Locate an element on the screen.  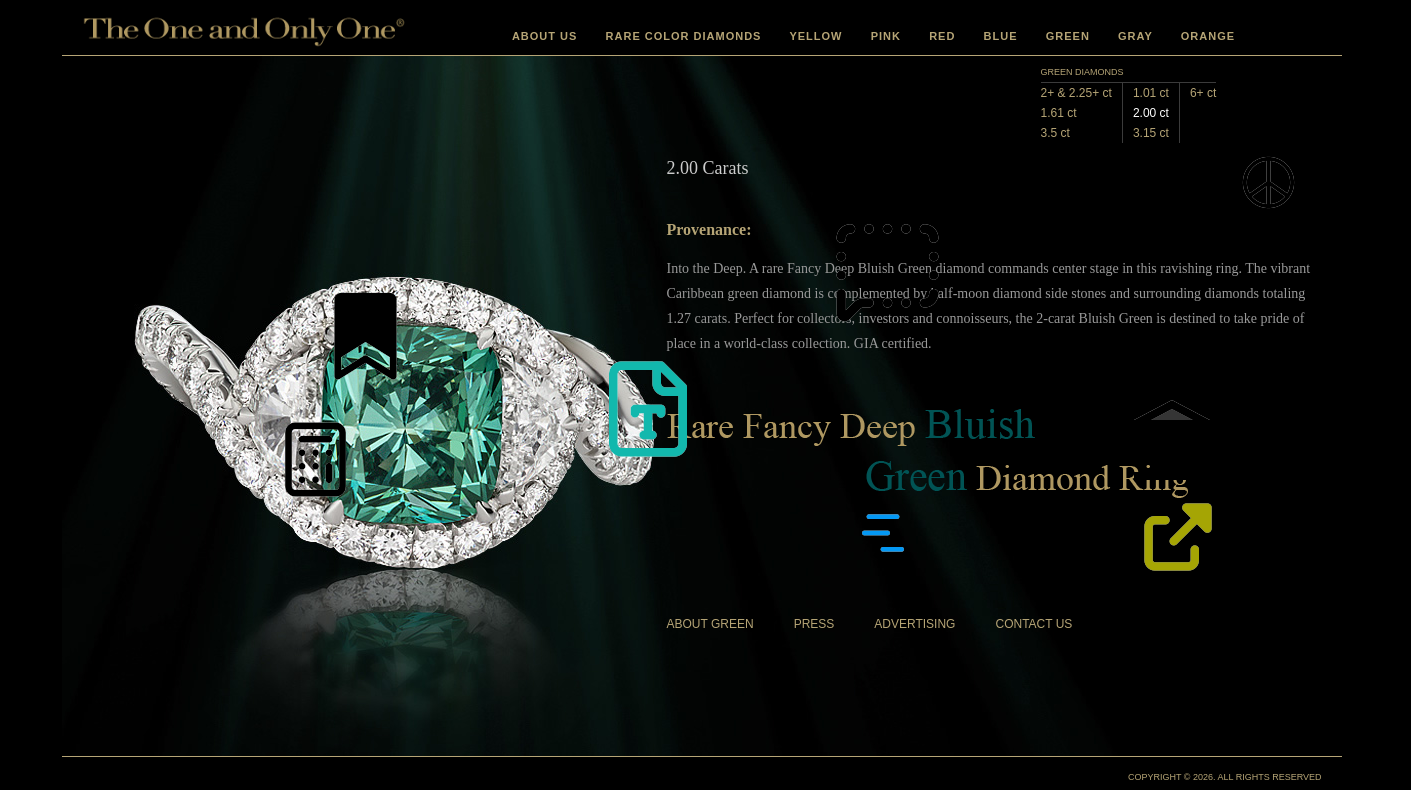
indicates a peaceful or non-violent mode/setting is located at coordinates (1268, 182).